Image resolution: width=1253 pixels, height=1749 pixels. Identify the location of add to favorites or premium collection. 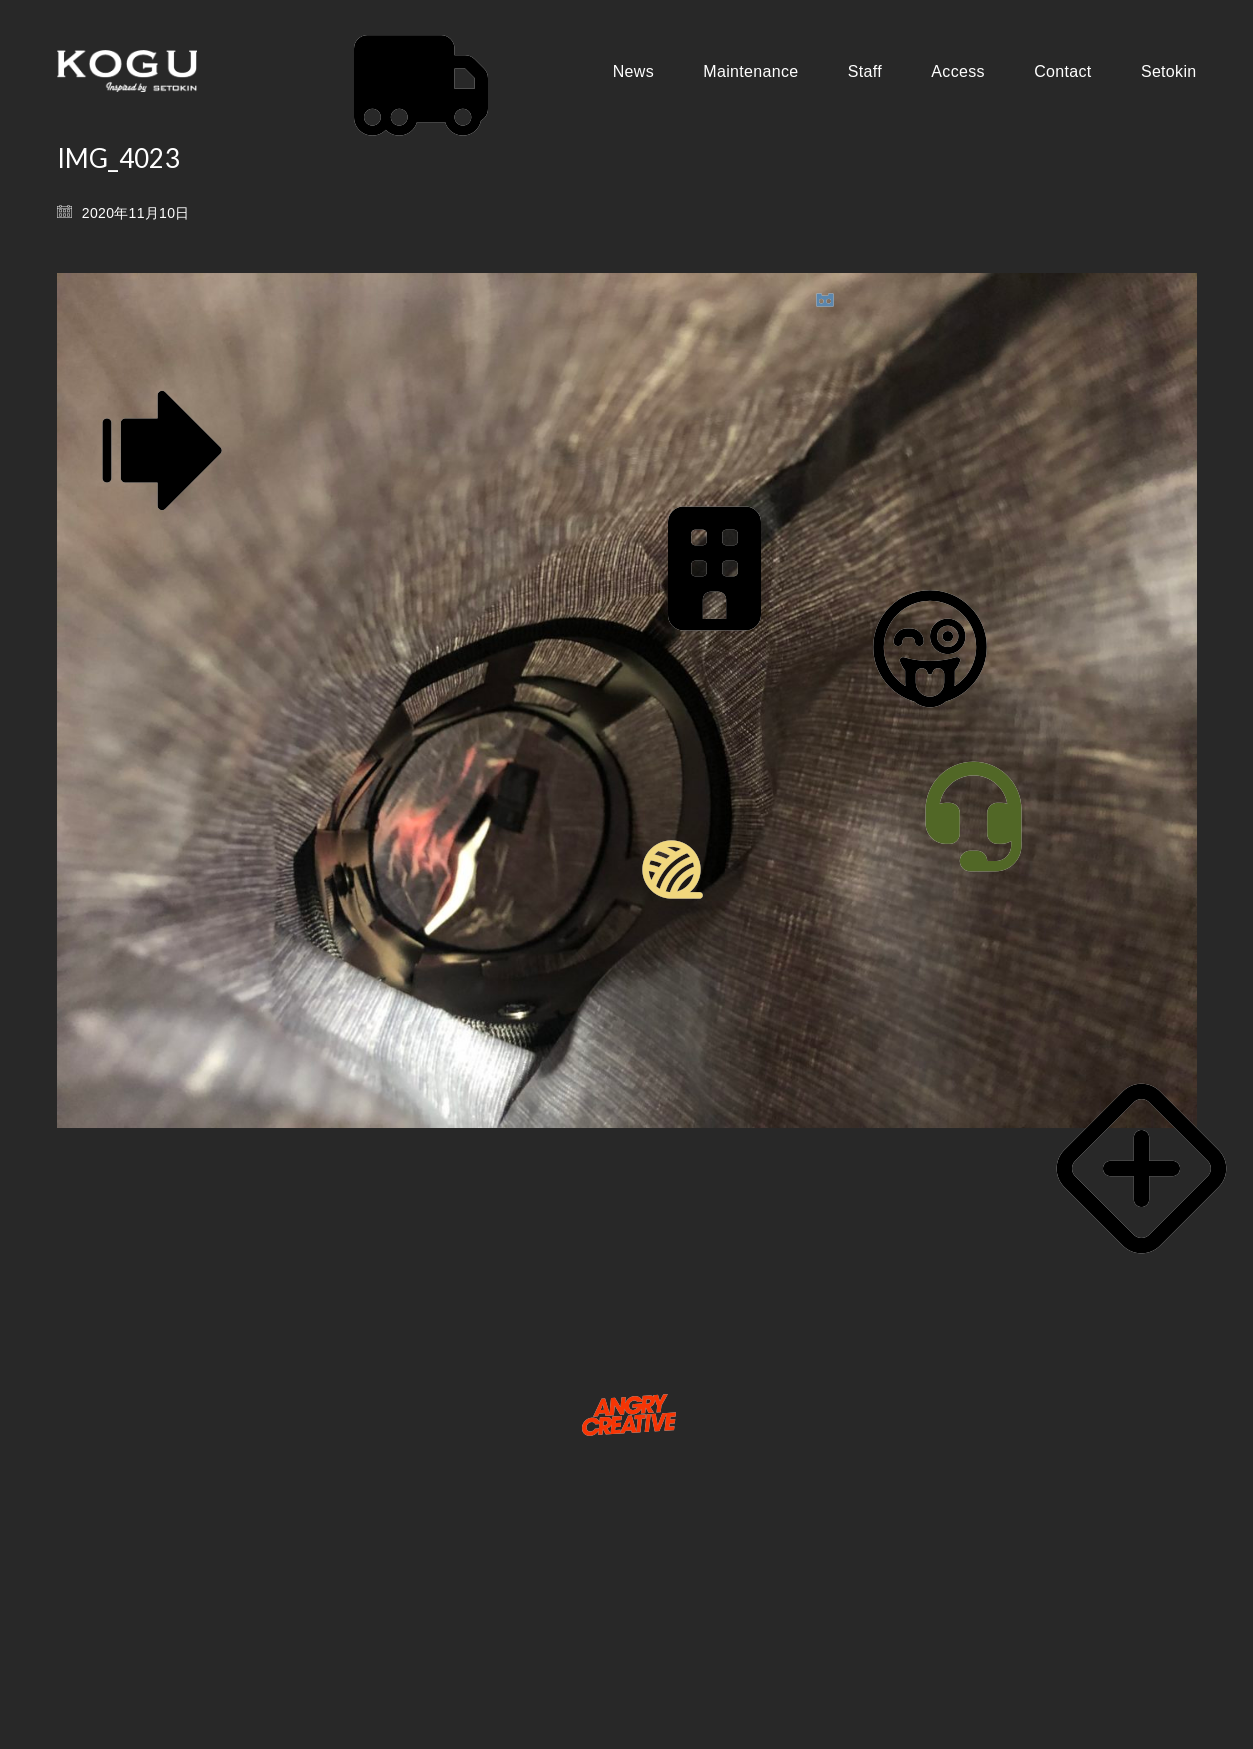
(1141, 1168).